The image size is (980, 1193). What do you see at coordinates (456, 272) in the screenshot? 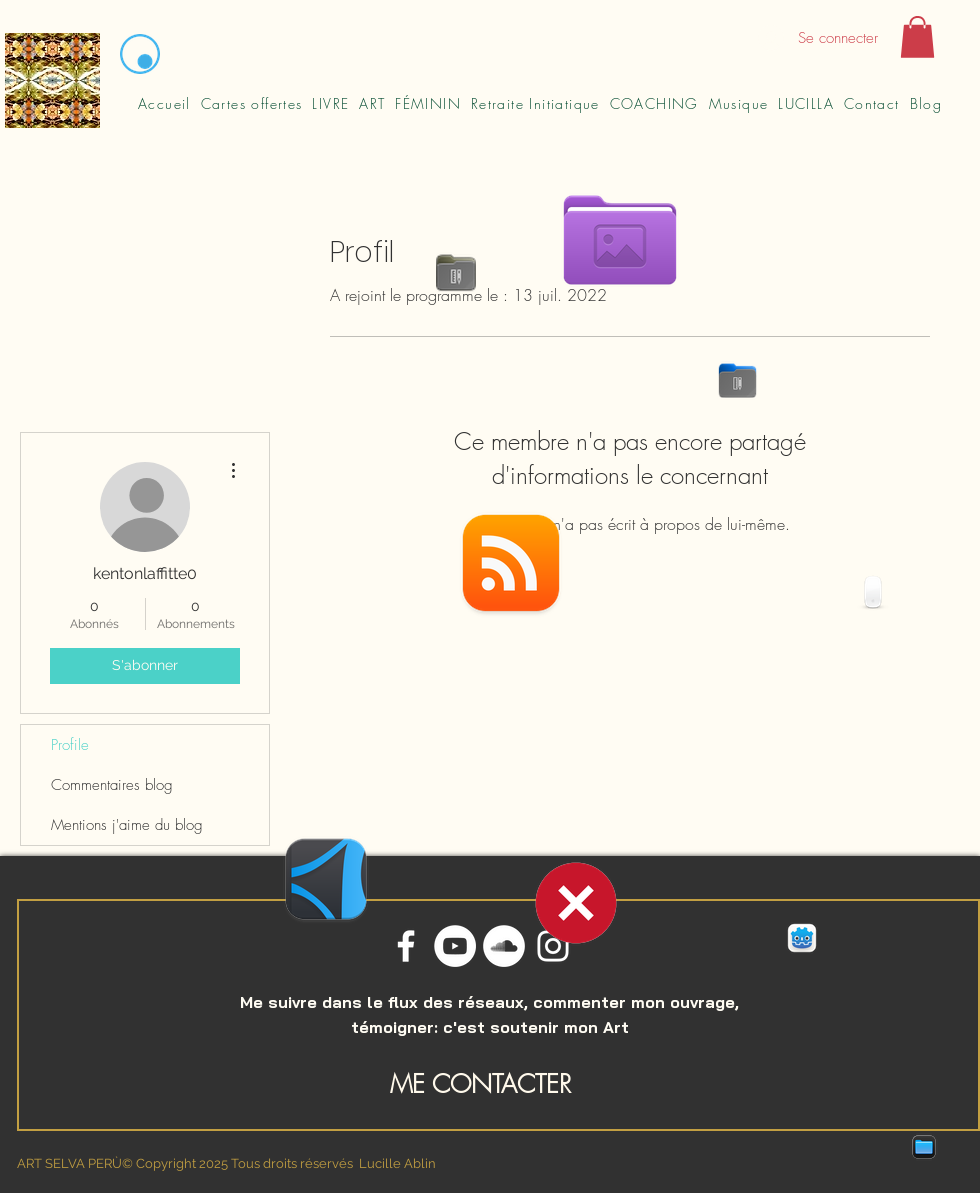
I see `open templates folder` at bounding box center [456, 272].